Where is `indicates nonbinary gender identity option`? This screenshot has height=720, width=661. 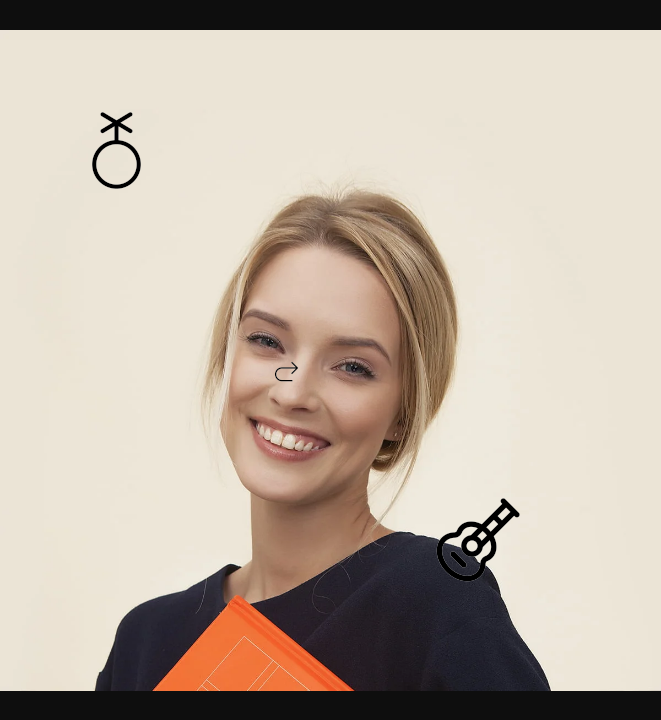 indicates nonbinary gender identity option is located at coordinates (116, 150).